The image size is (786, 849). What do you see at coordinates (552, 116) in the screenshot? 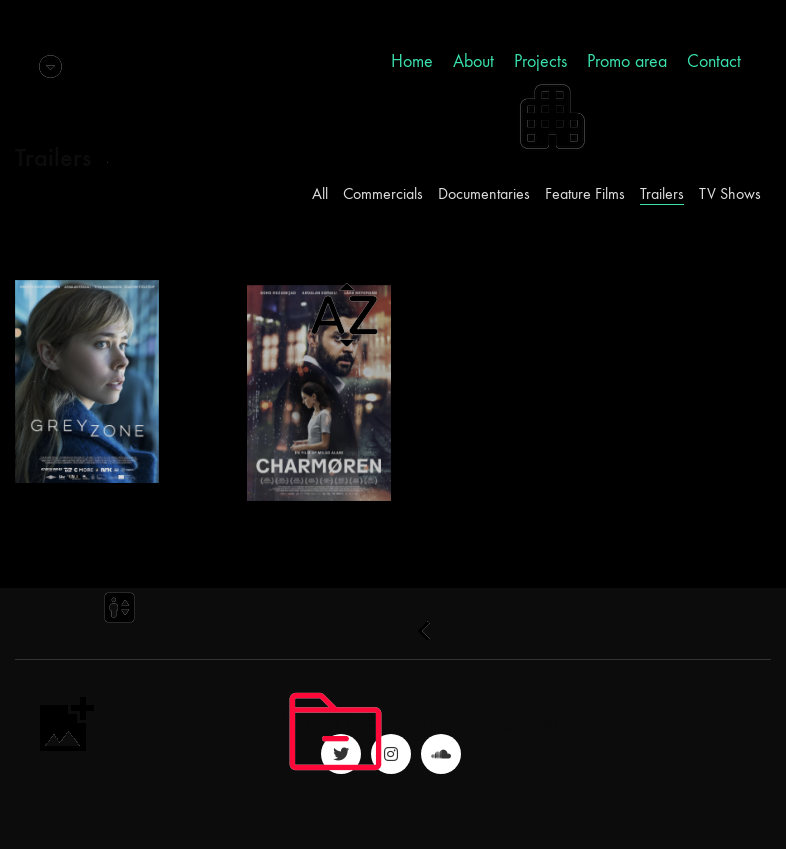
I see `view apartment listings` at bounding box center [552, 116].